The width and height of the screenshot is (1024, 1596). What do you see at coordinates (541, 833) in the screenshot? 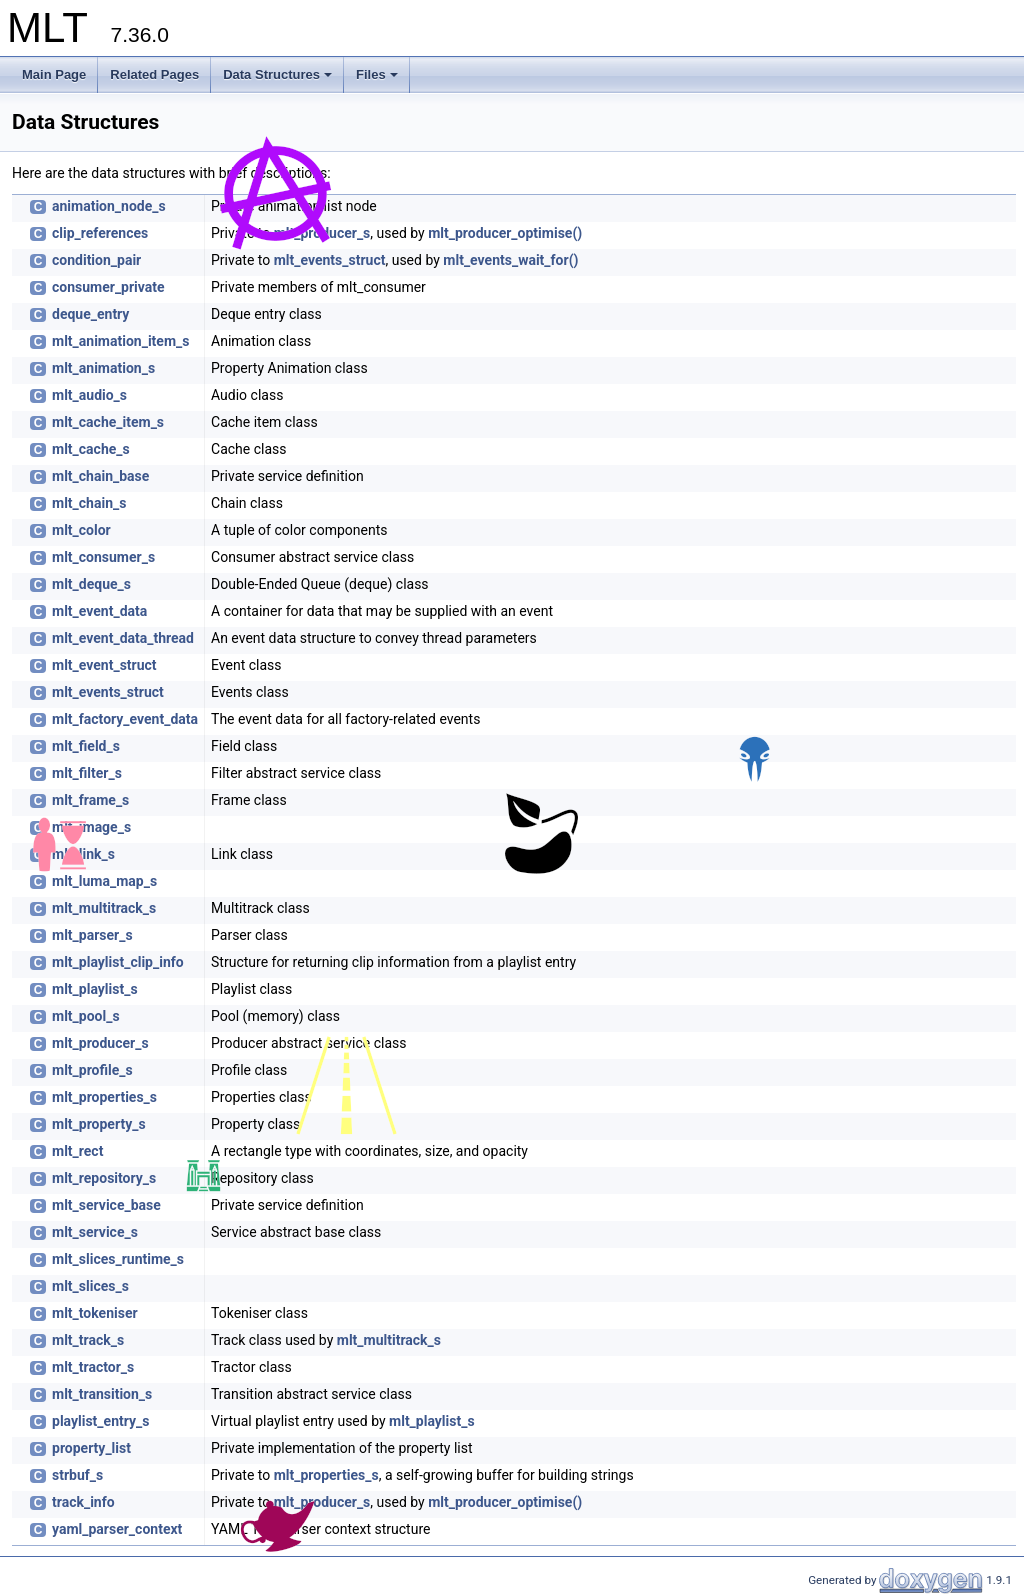
I see `plant a seed in your garden` at bounding box center [541, 833].